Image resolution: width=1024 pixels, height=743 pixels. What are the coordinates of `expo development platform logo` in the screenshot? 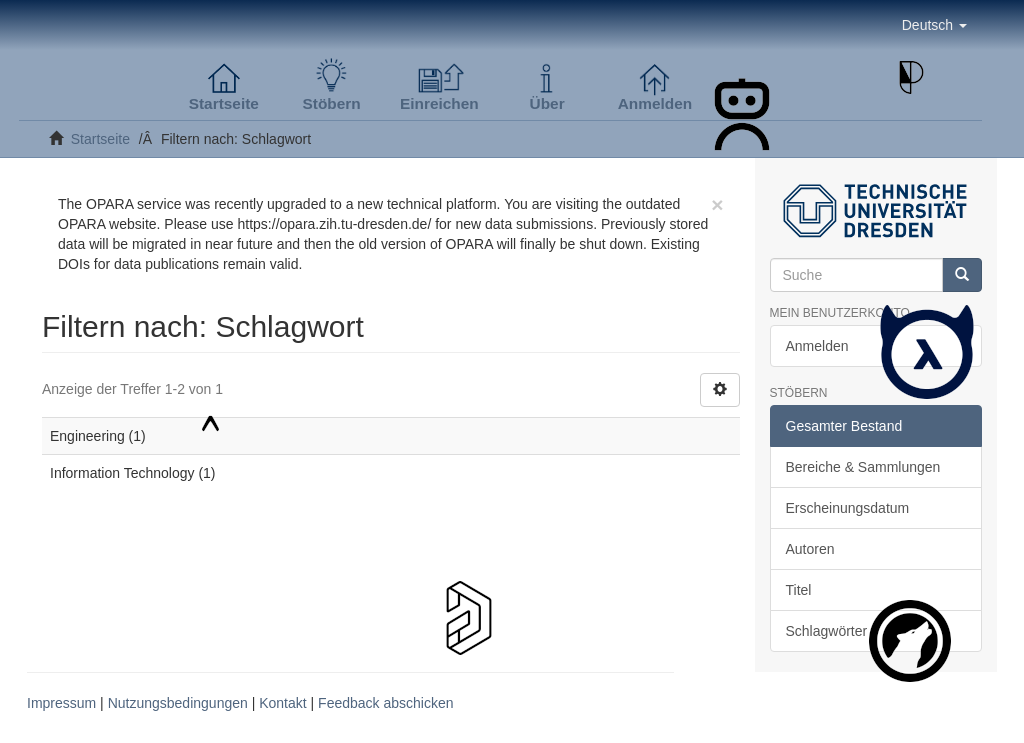 It's located at (210, 423).